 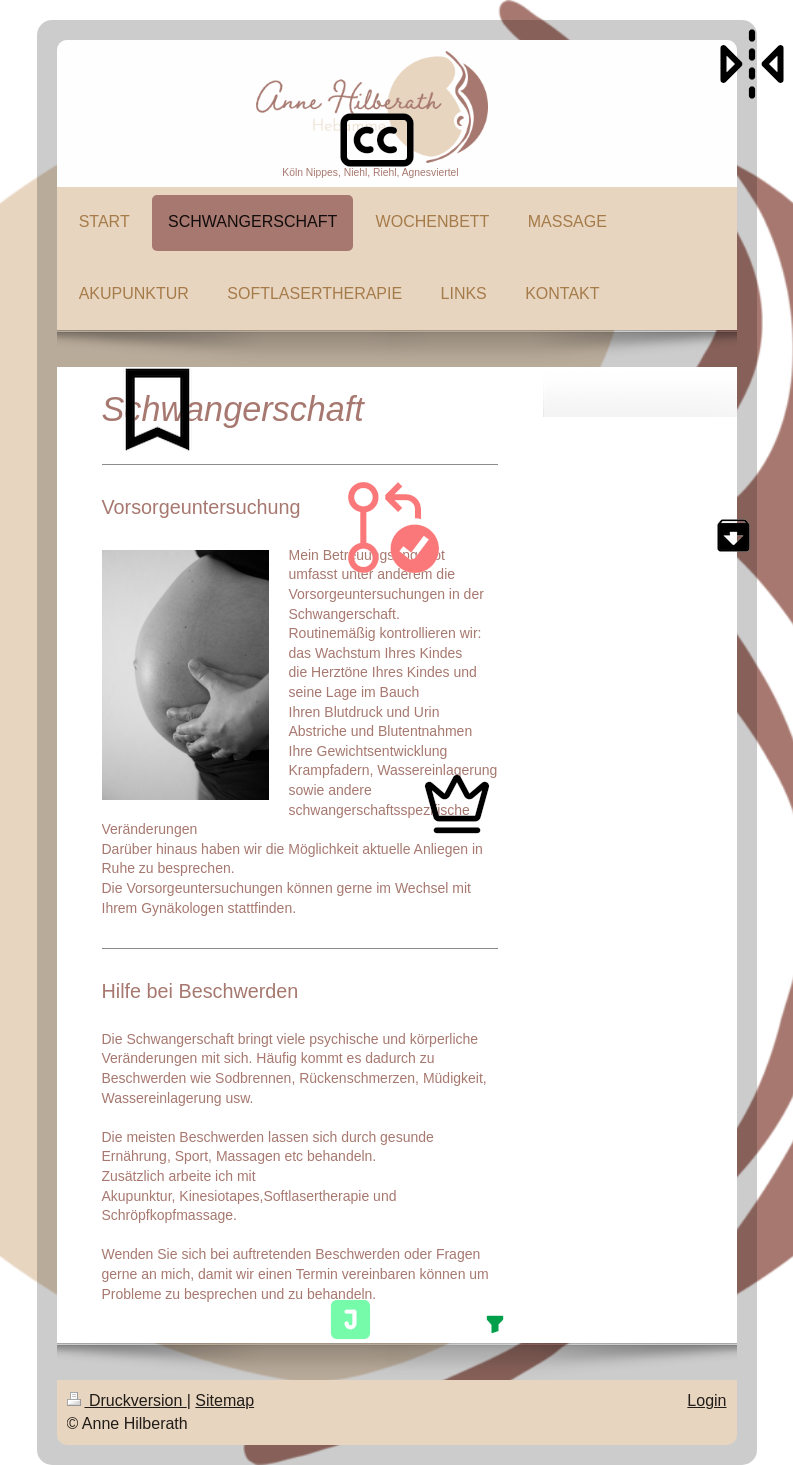 What do you see at coordinates (495, 1324) in the screenshot?
I see `filter or sort content` at bounding box center [495, 1324].